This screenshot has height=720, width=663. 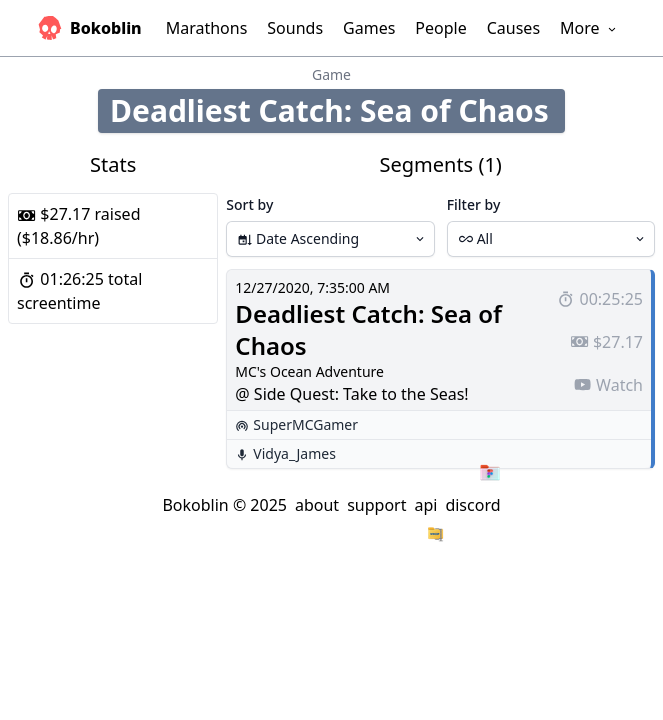 I want to click on open folder containing WinZip compressed files, so click(x=435, y=533).